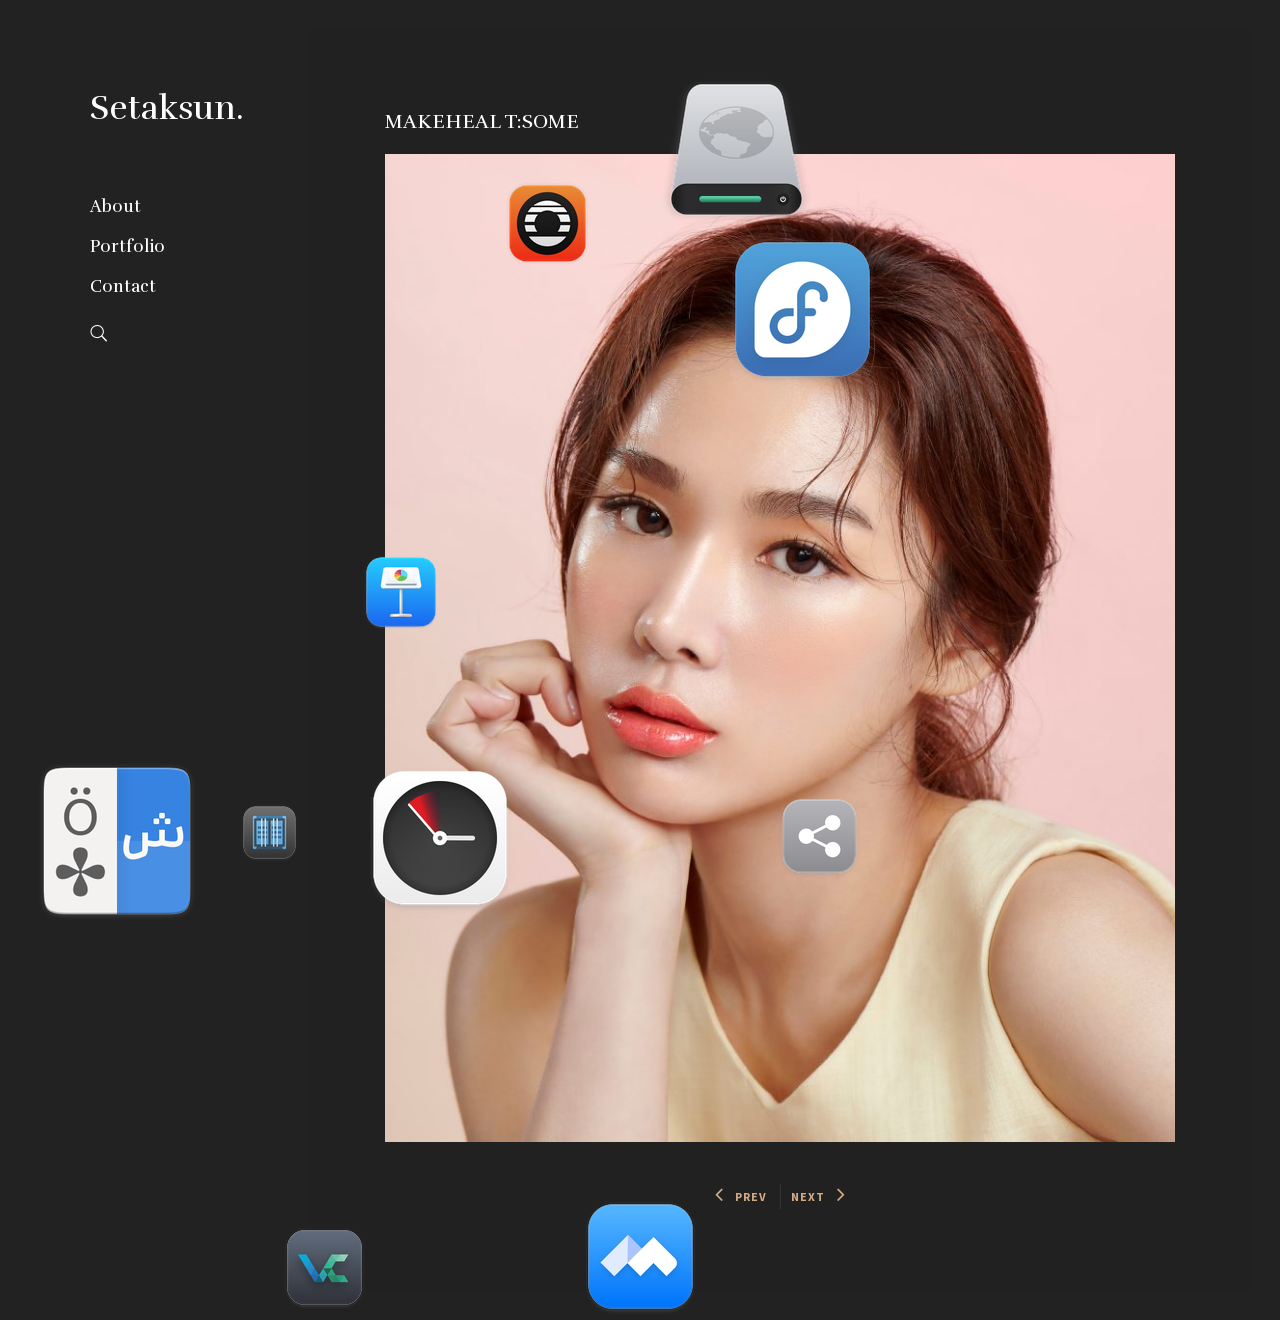 Image resolution: width=1280 pixels, height=1320 pixels. What do you see at coordinates (269, 832) in the screenshot?
I see `open virtualization container settings` at bounding box center [269, 832].